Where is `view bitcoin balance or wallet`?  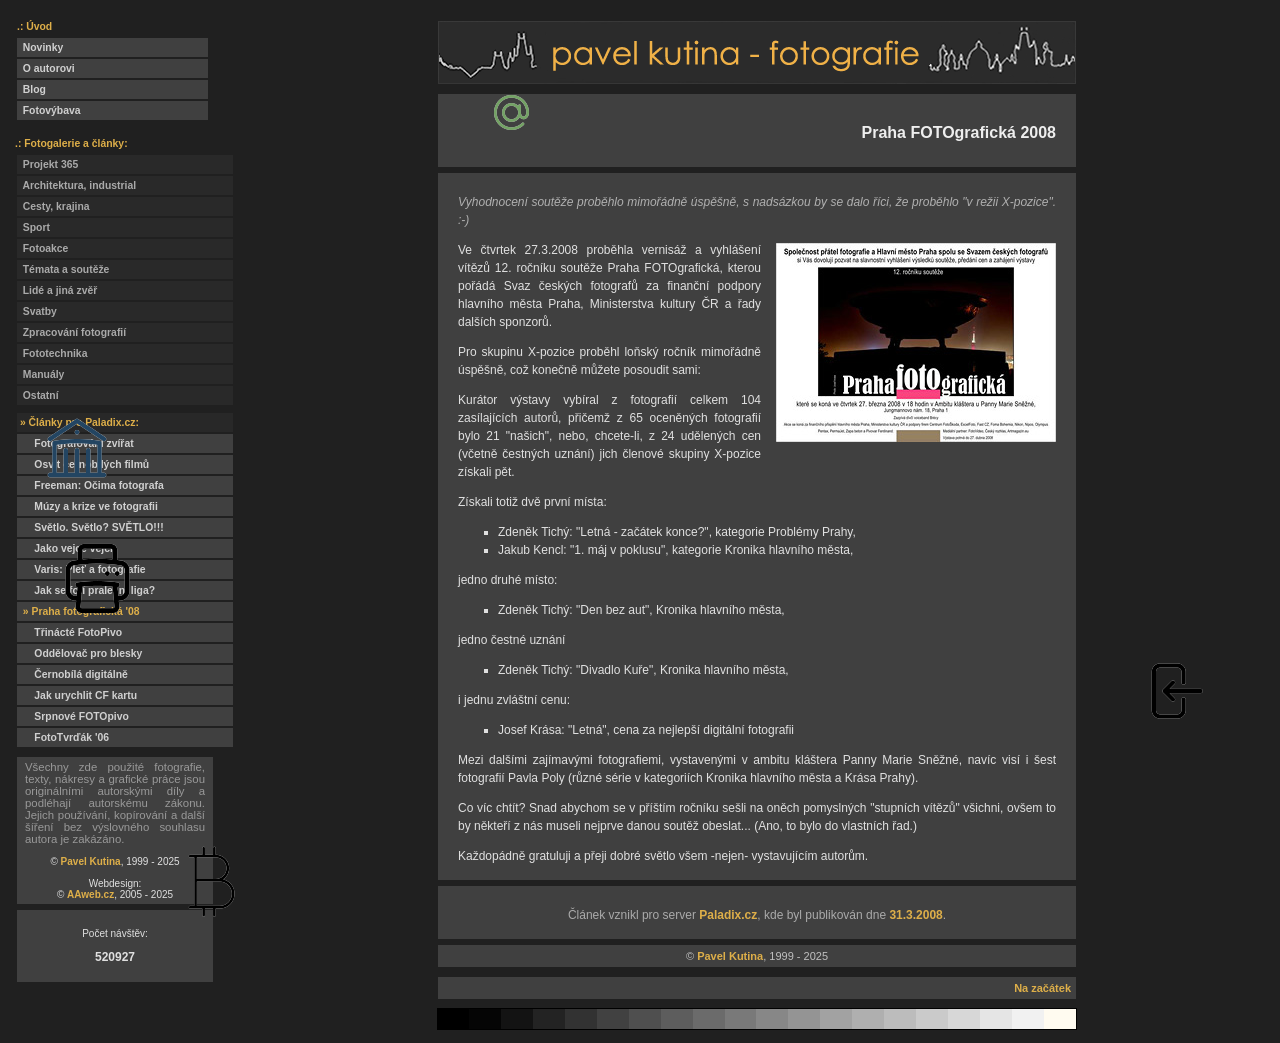
view bitcoin balance or wallet is located at coordinates (209, 883).